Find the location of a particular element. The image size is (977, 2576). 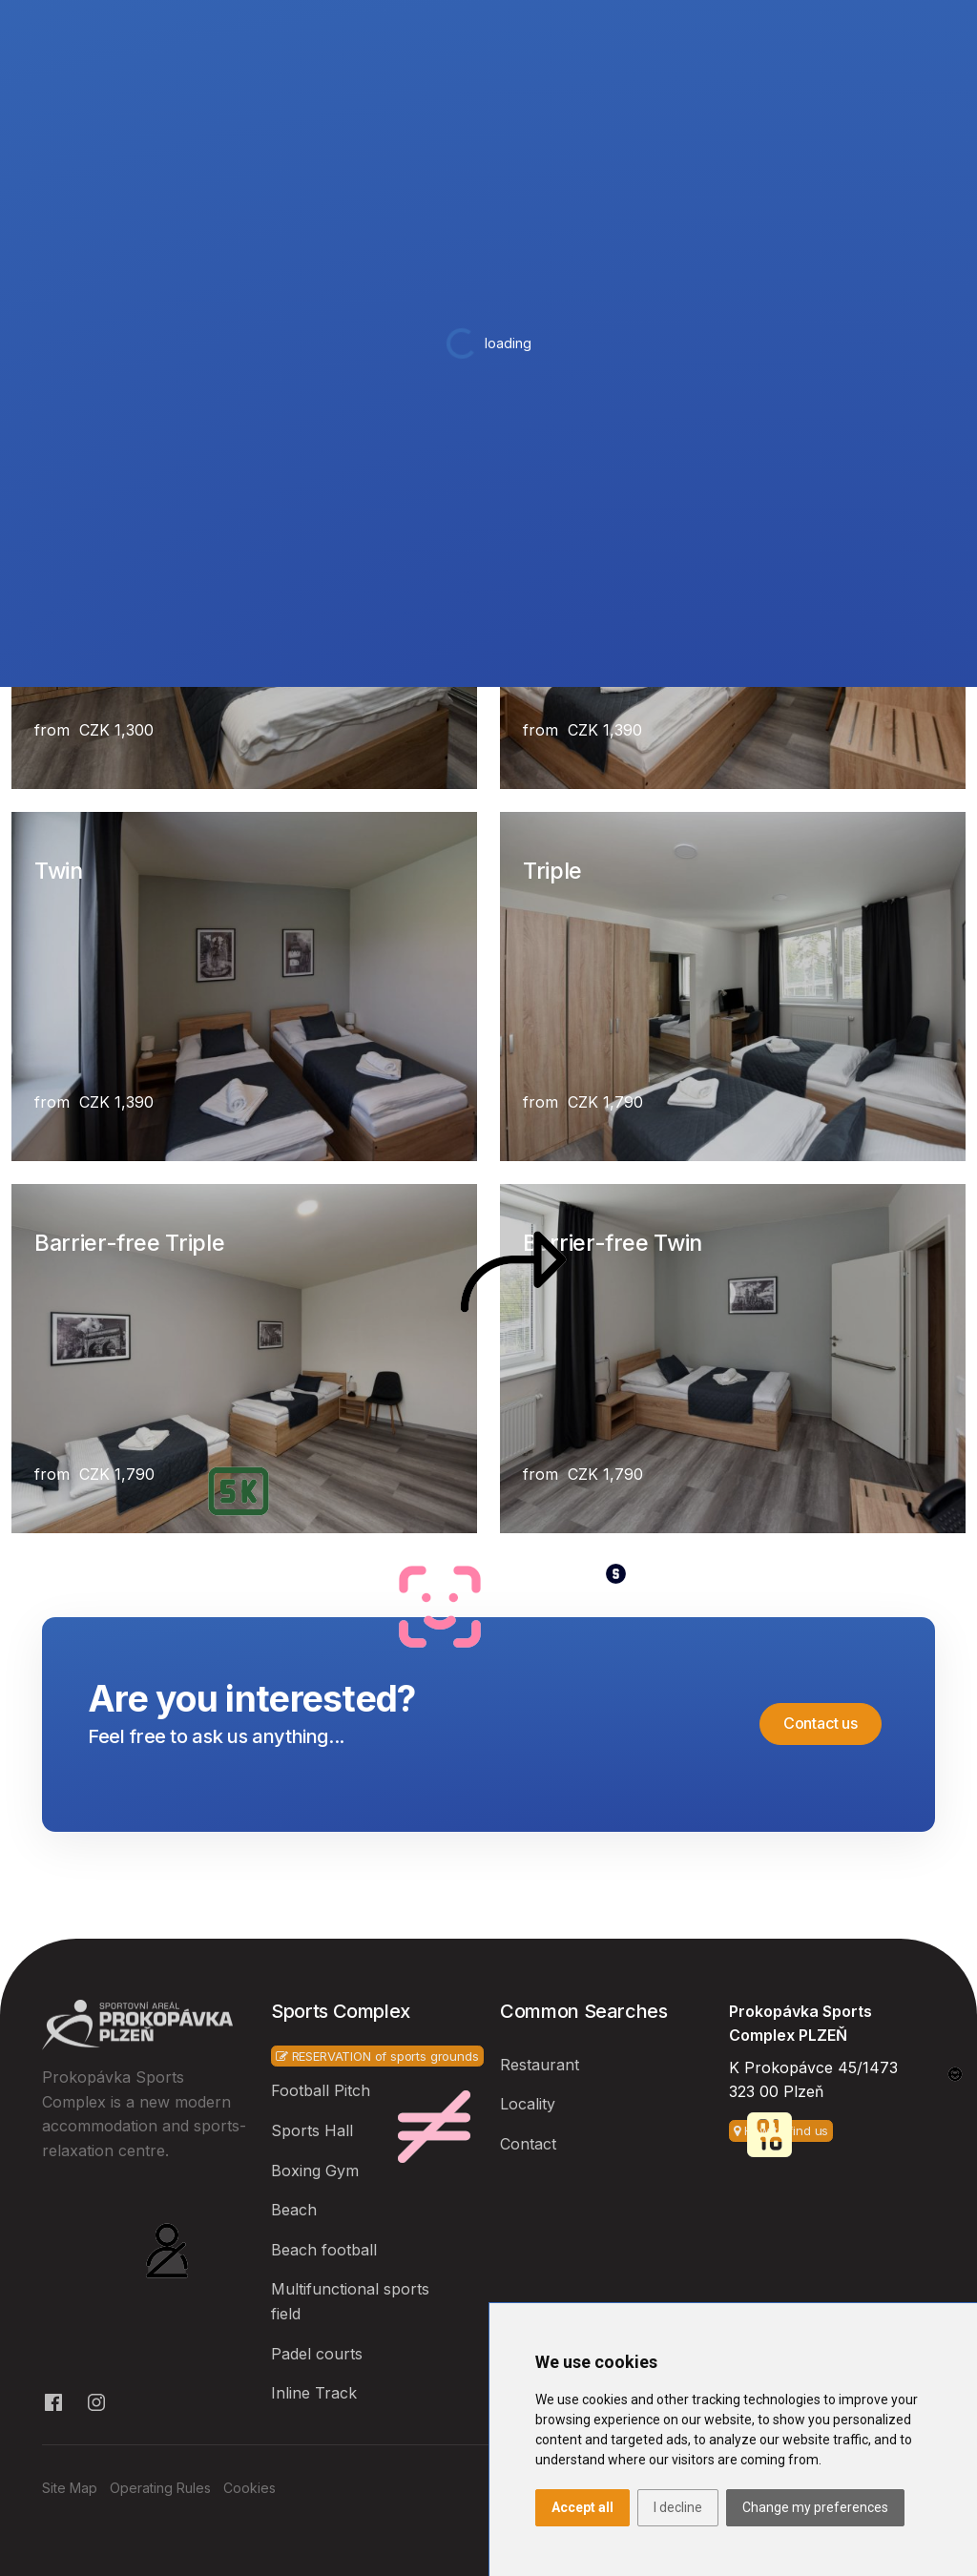

share or forward content is located at coordinates (513, 1272).